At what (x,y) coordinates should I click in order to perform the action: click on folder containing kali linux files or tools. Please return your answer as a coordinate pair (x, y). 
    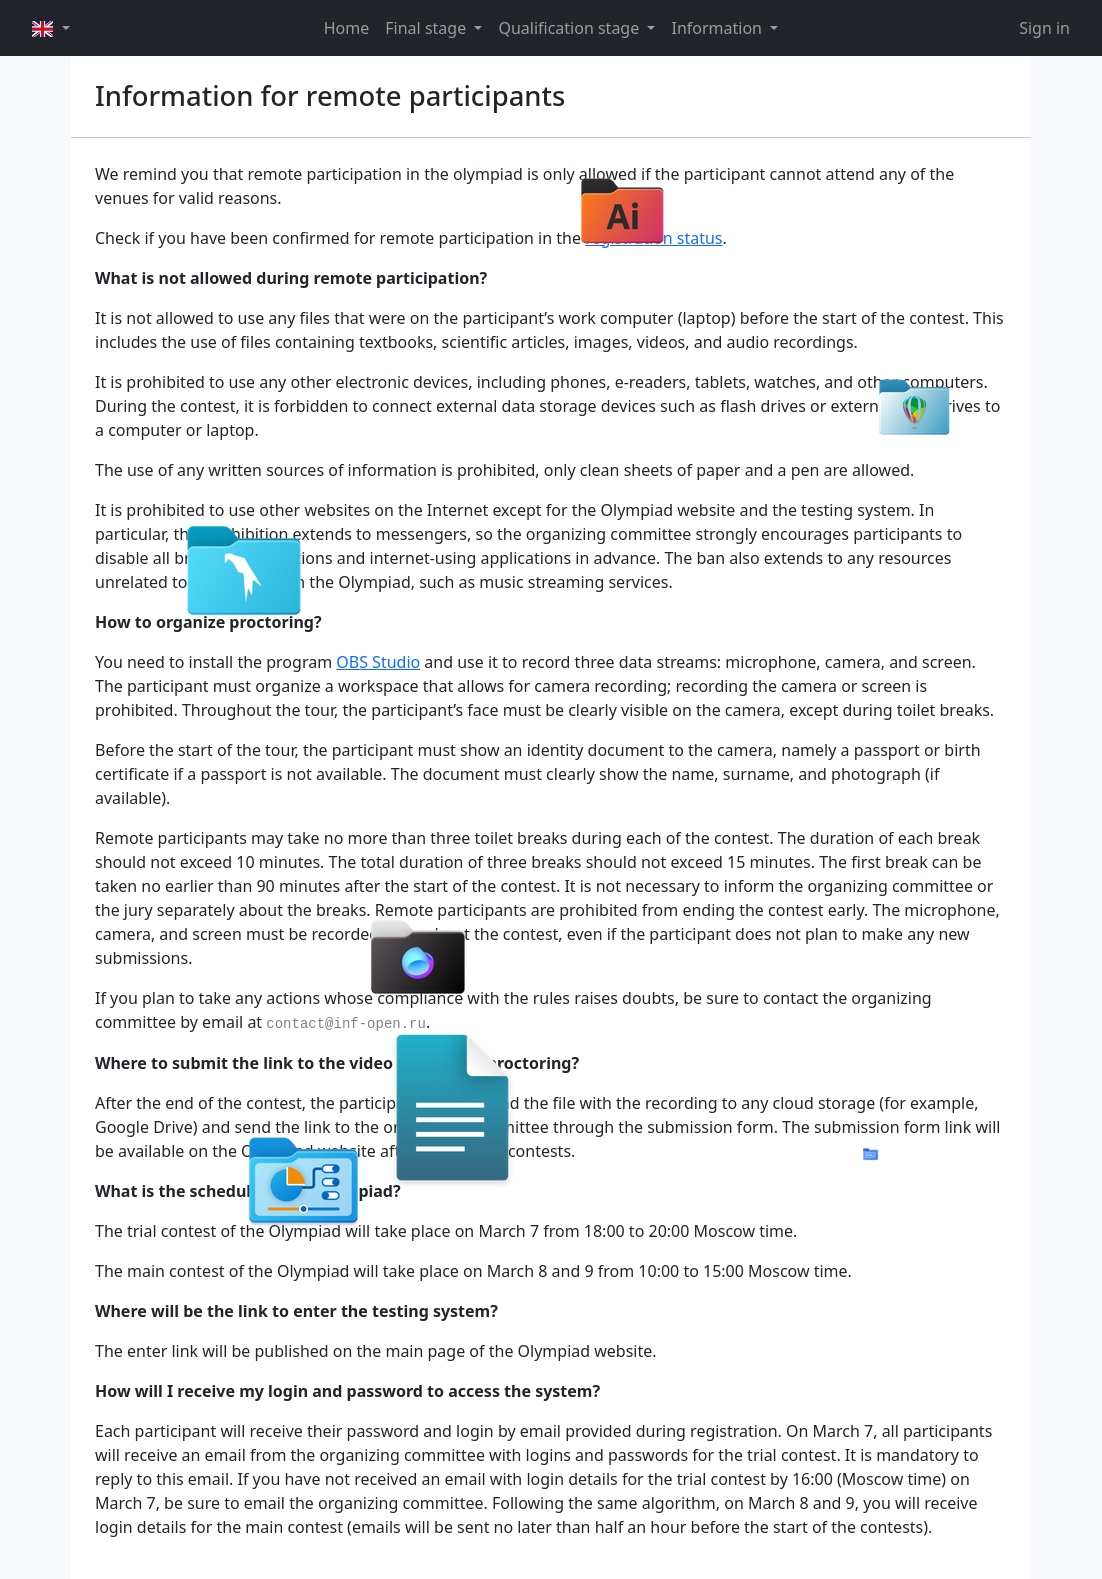
    Looking at the image, I should click on (870, 1154).